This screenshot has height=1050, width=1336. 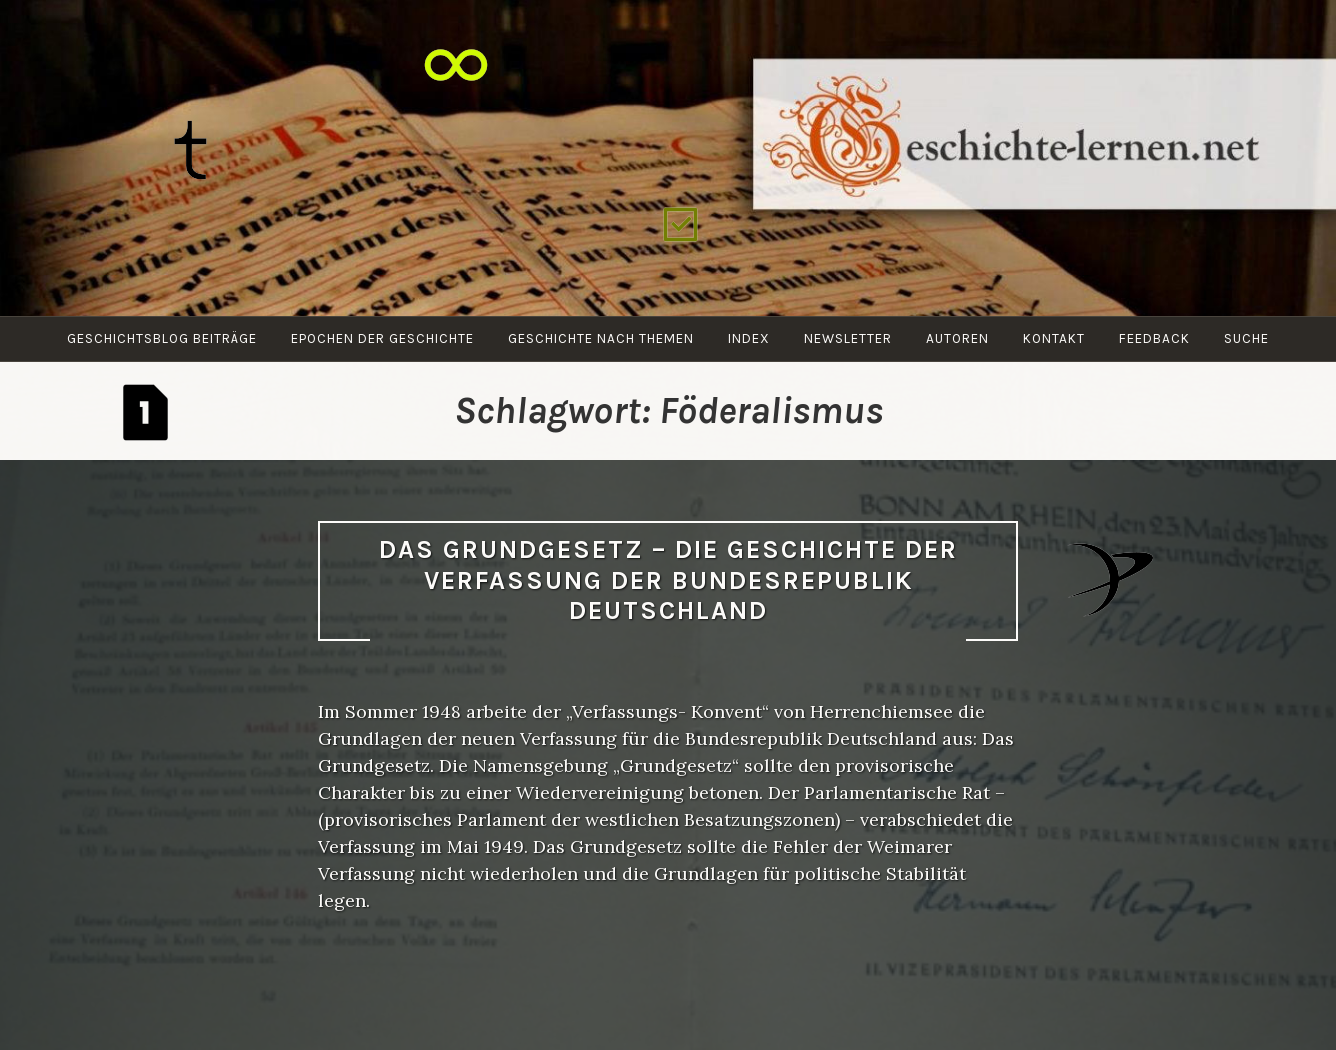 I want to click on visit The Planetary Society website, so click(x=1110, y=580).